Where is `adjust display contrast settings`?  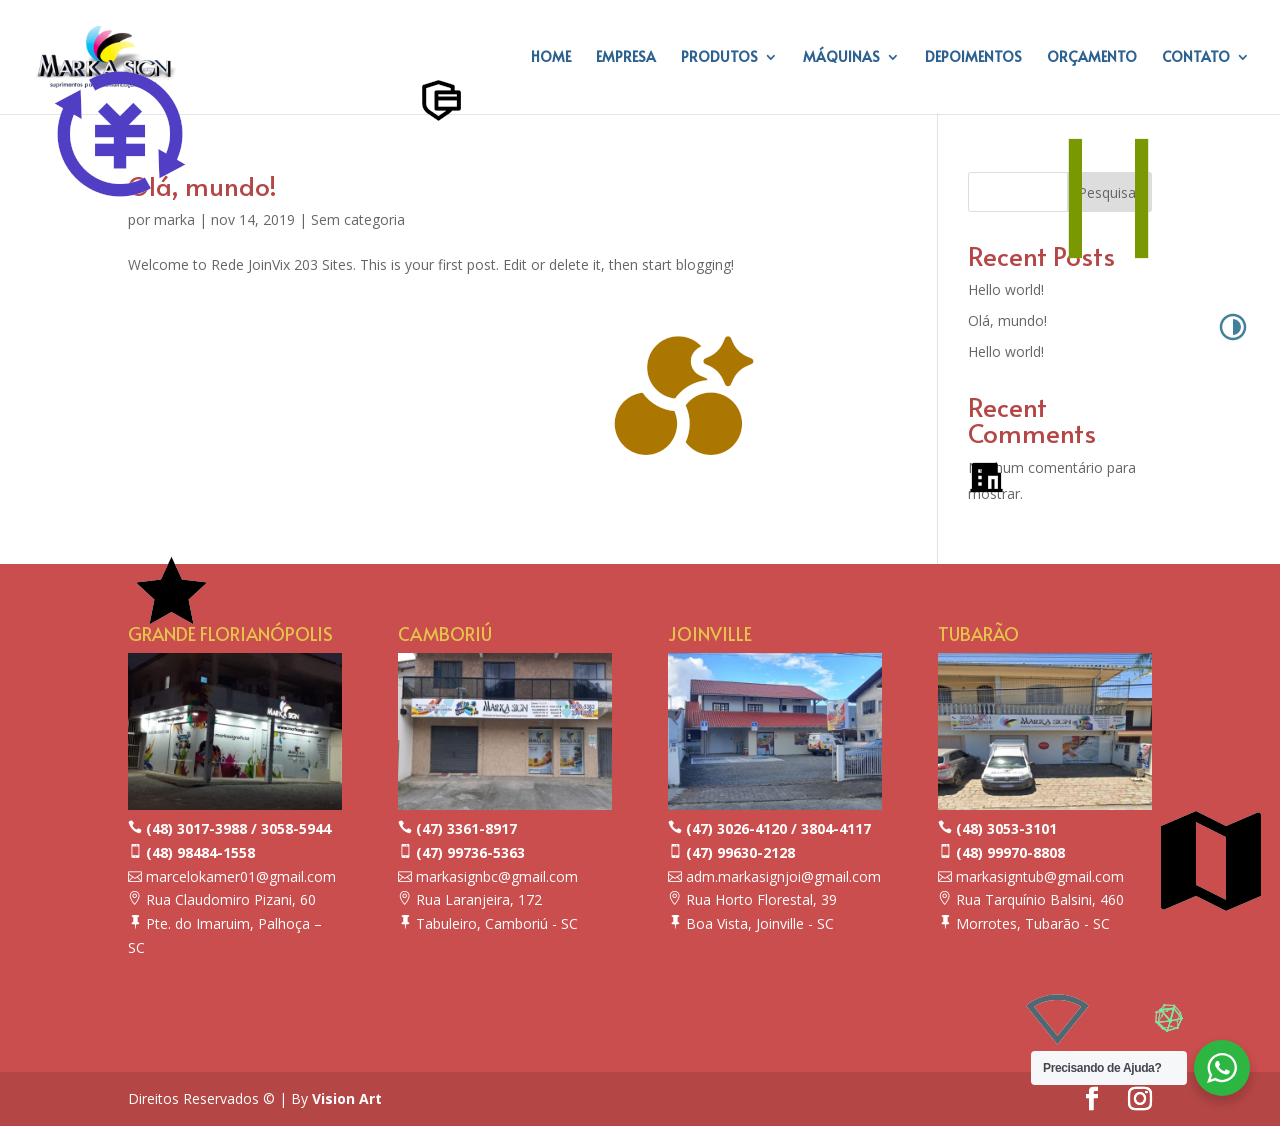 adjust display contrast settings is located at coordinates (1233, 327).